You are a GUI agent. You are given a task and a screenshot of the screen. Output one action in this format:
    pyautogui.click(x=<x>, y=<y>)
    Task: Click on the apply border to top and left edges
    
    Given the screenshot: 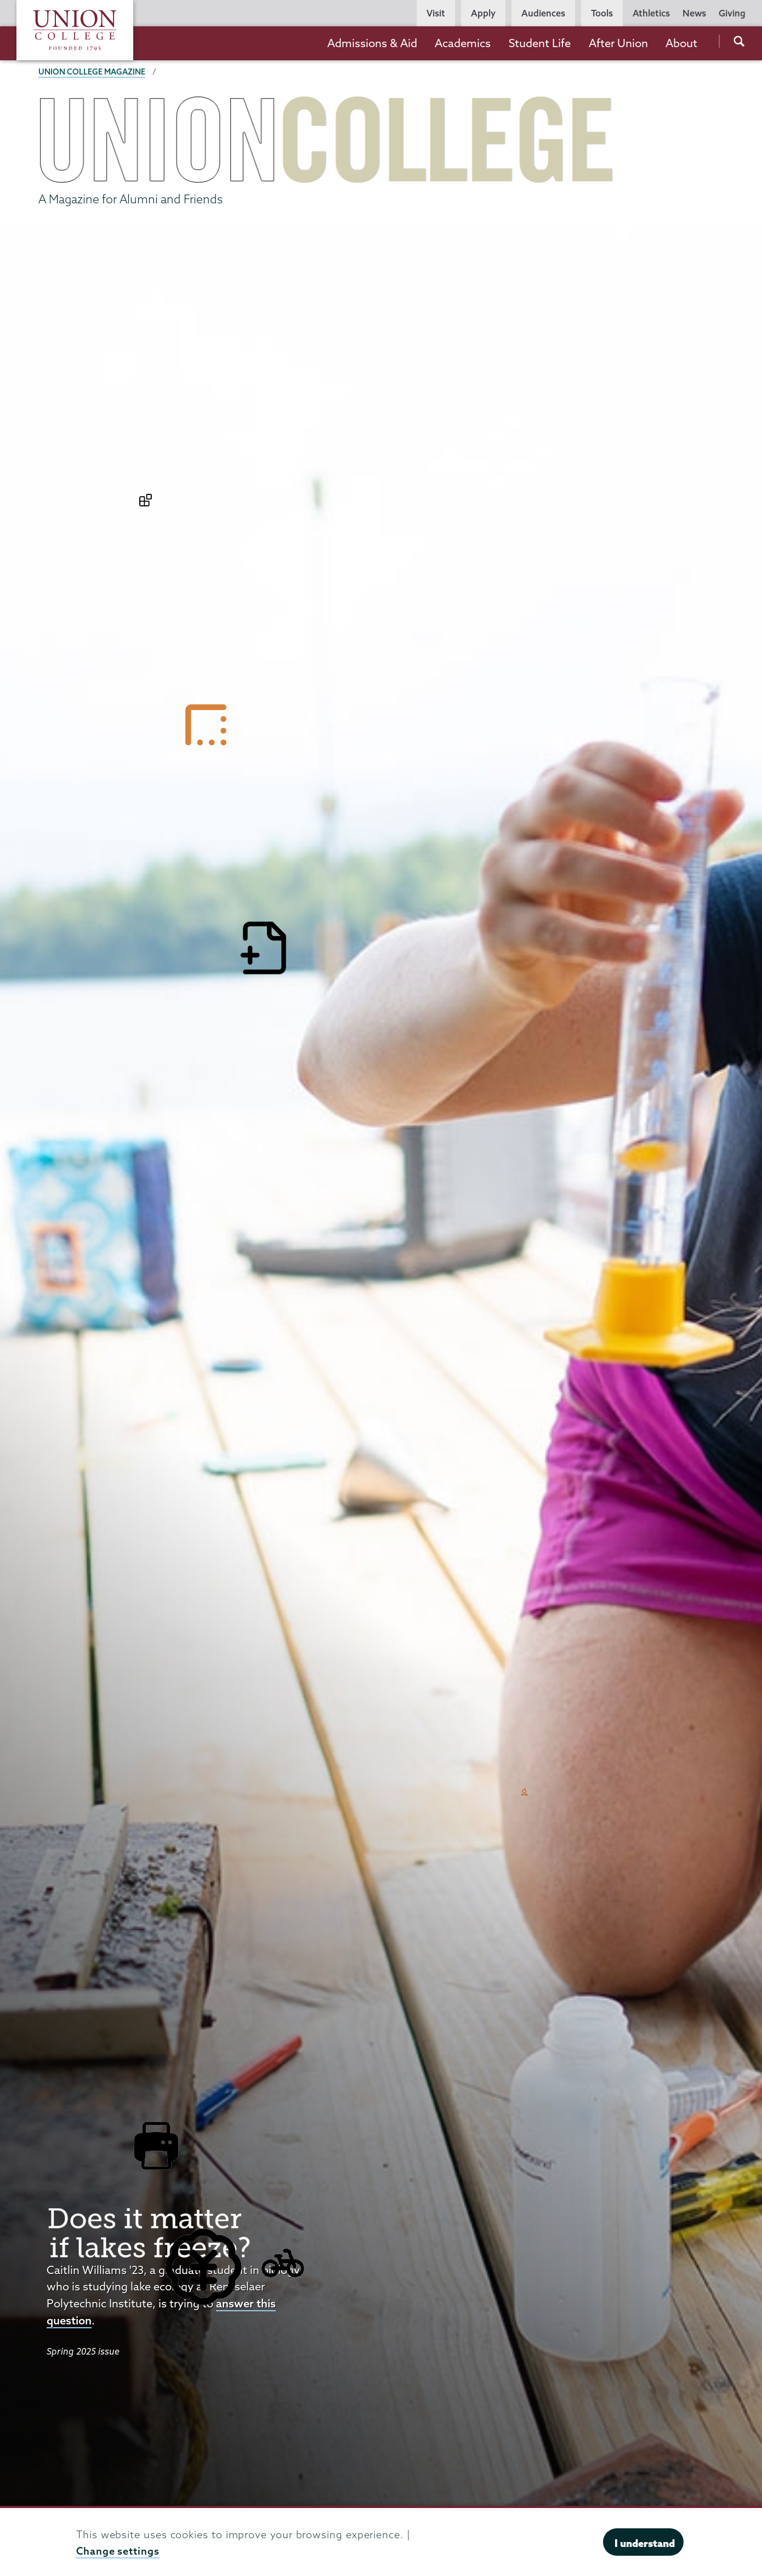 What is the action you would take?
    pyautogui.click(x=206, y=725)
    